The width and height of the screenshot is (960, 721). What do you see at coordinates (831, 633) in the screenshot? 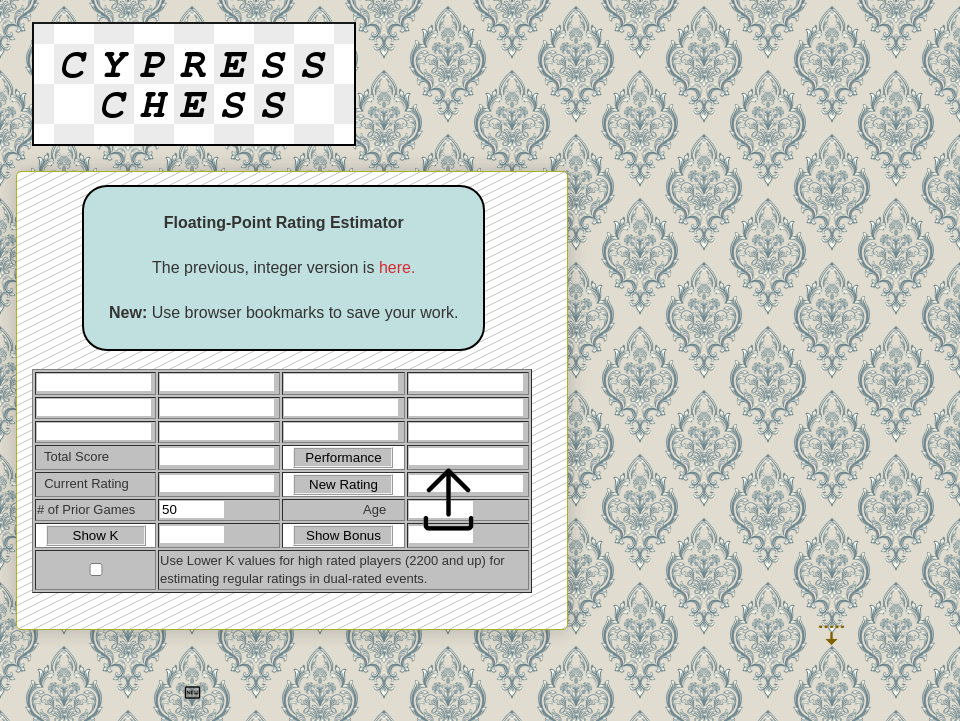
I see `expand collapsed content below` at bounding box center [831, 633].